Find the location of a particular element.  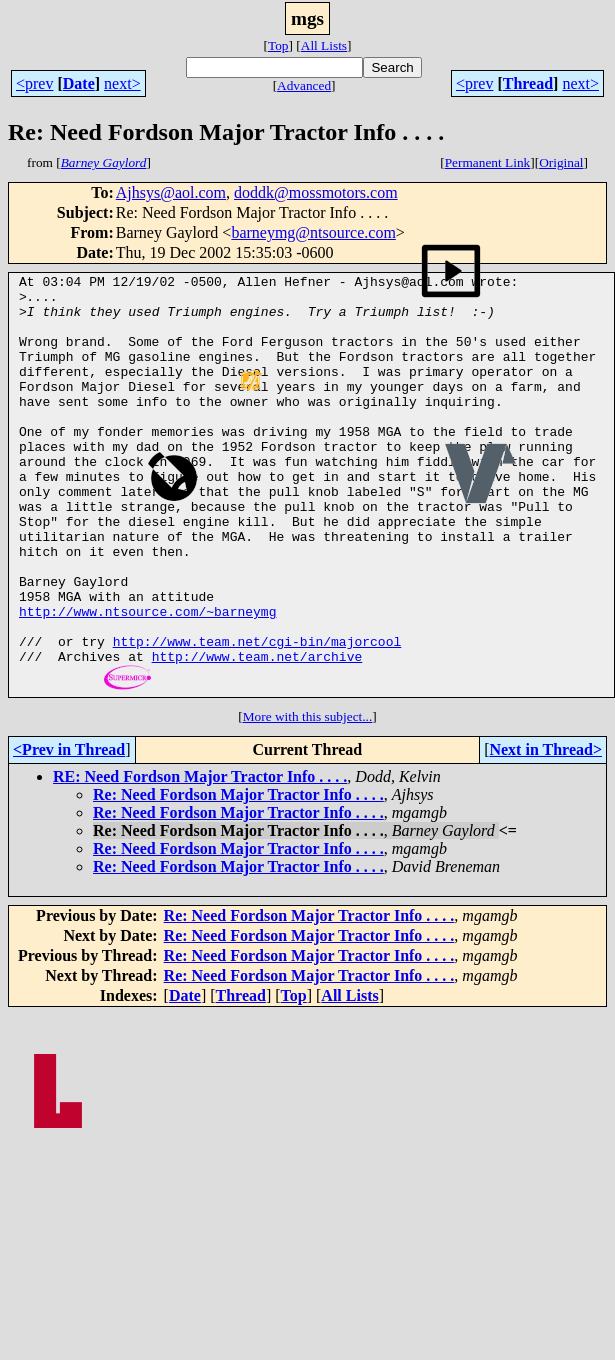

open xcode development environment is located at coordinates (251, 380).